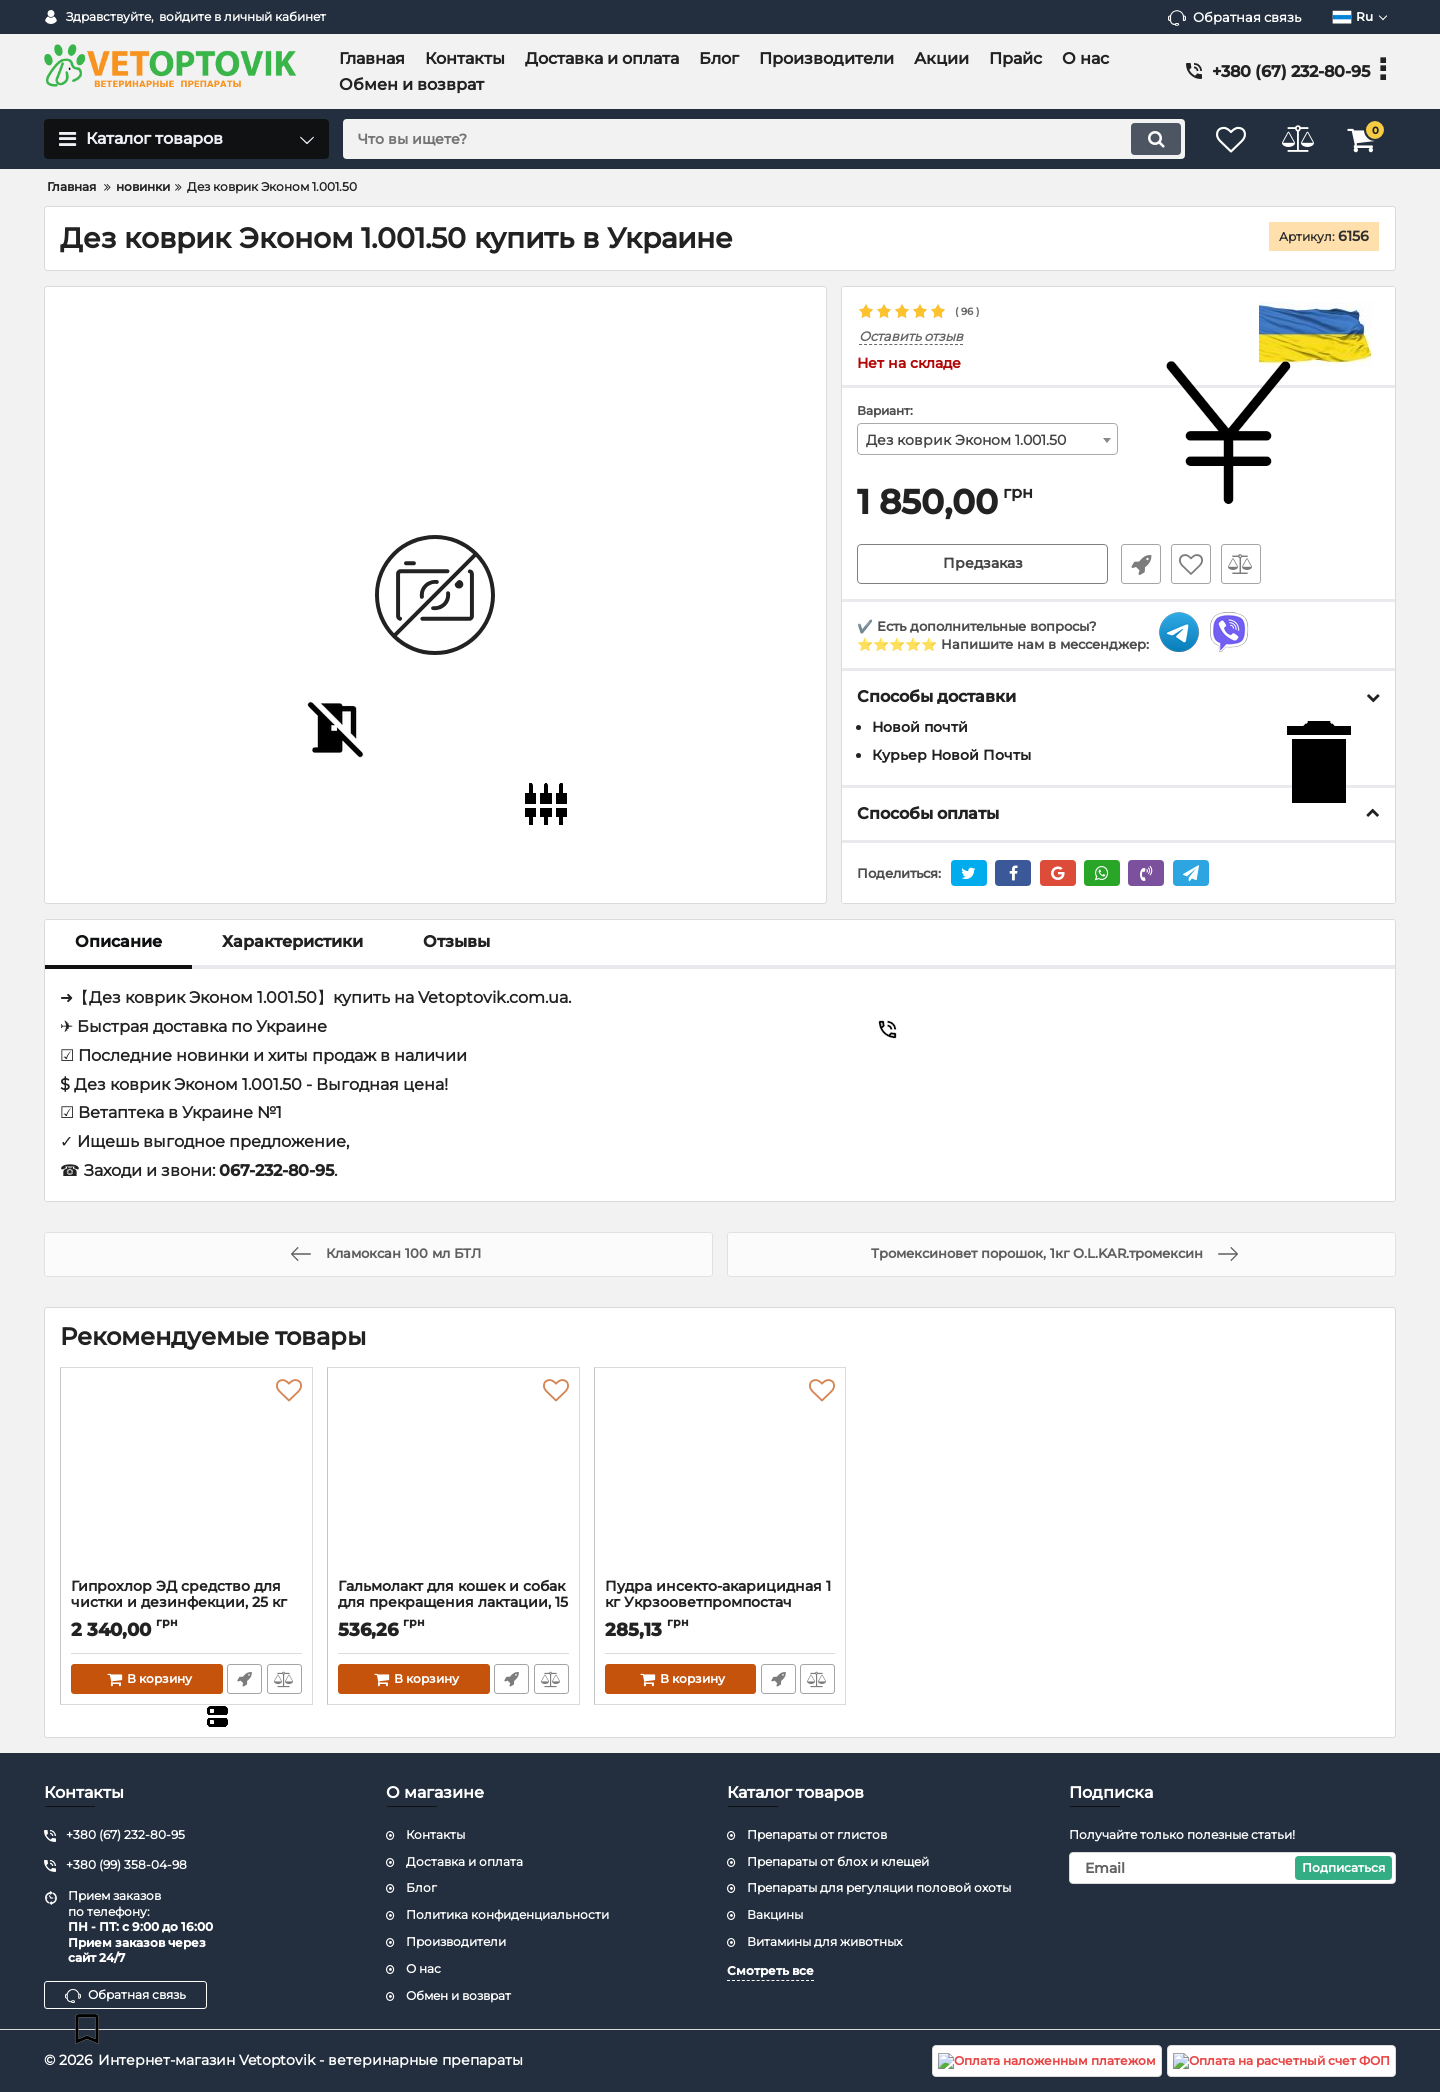 This screenshot has width=1440, height=2092. What do you see at coordinates (217, 1716) in the screenshot?
I see `access server or DNS settings` at bounding box center [217, 1716].